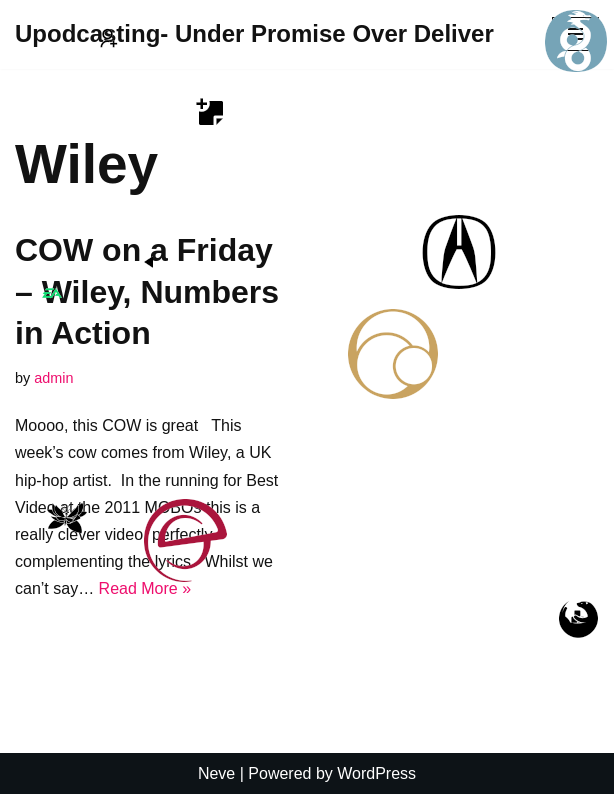 The width and height of the screenshot is (614, 794). I want to click on open wireguard vpn settings, so click(576, 41).